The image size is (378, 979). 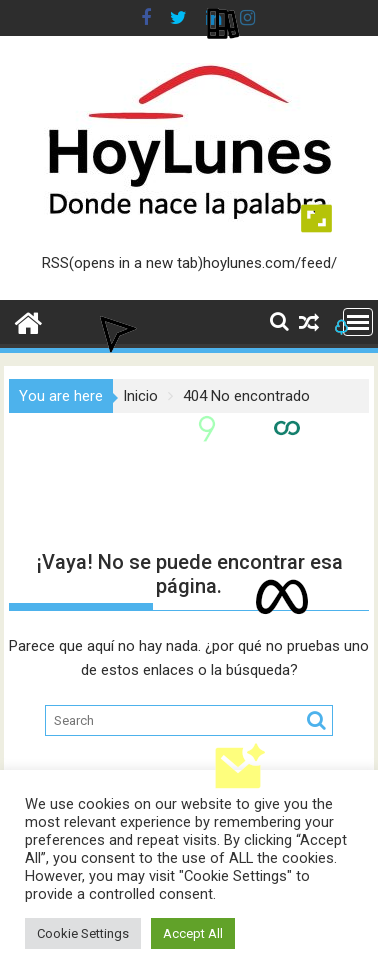 I want to click on meta company logo, so click(x=282, y=597).